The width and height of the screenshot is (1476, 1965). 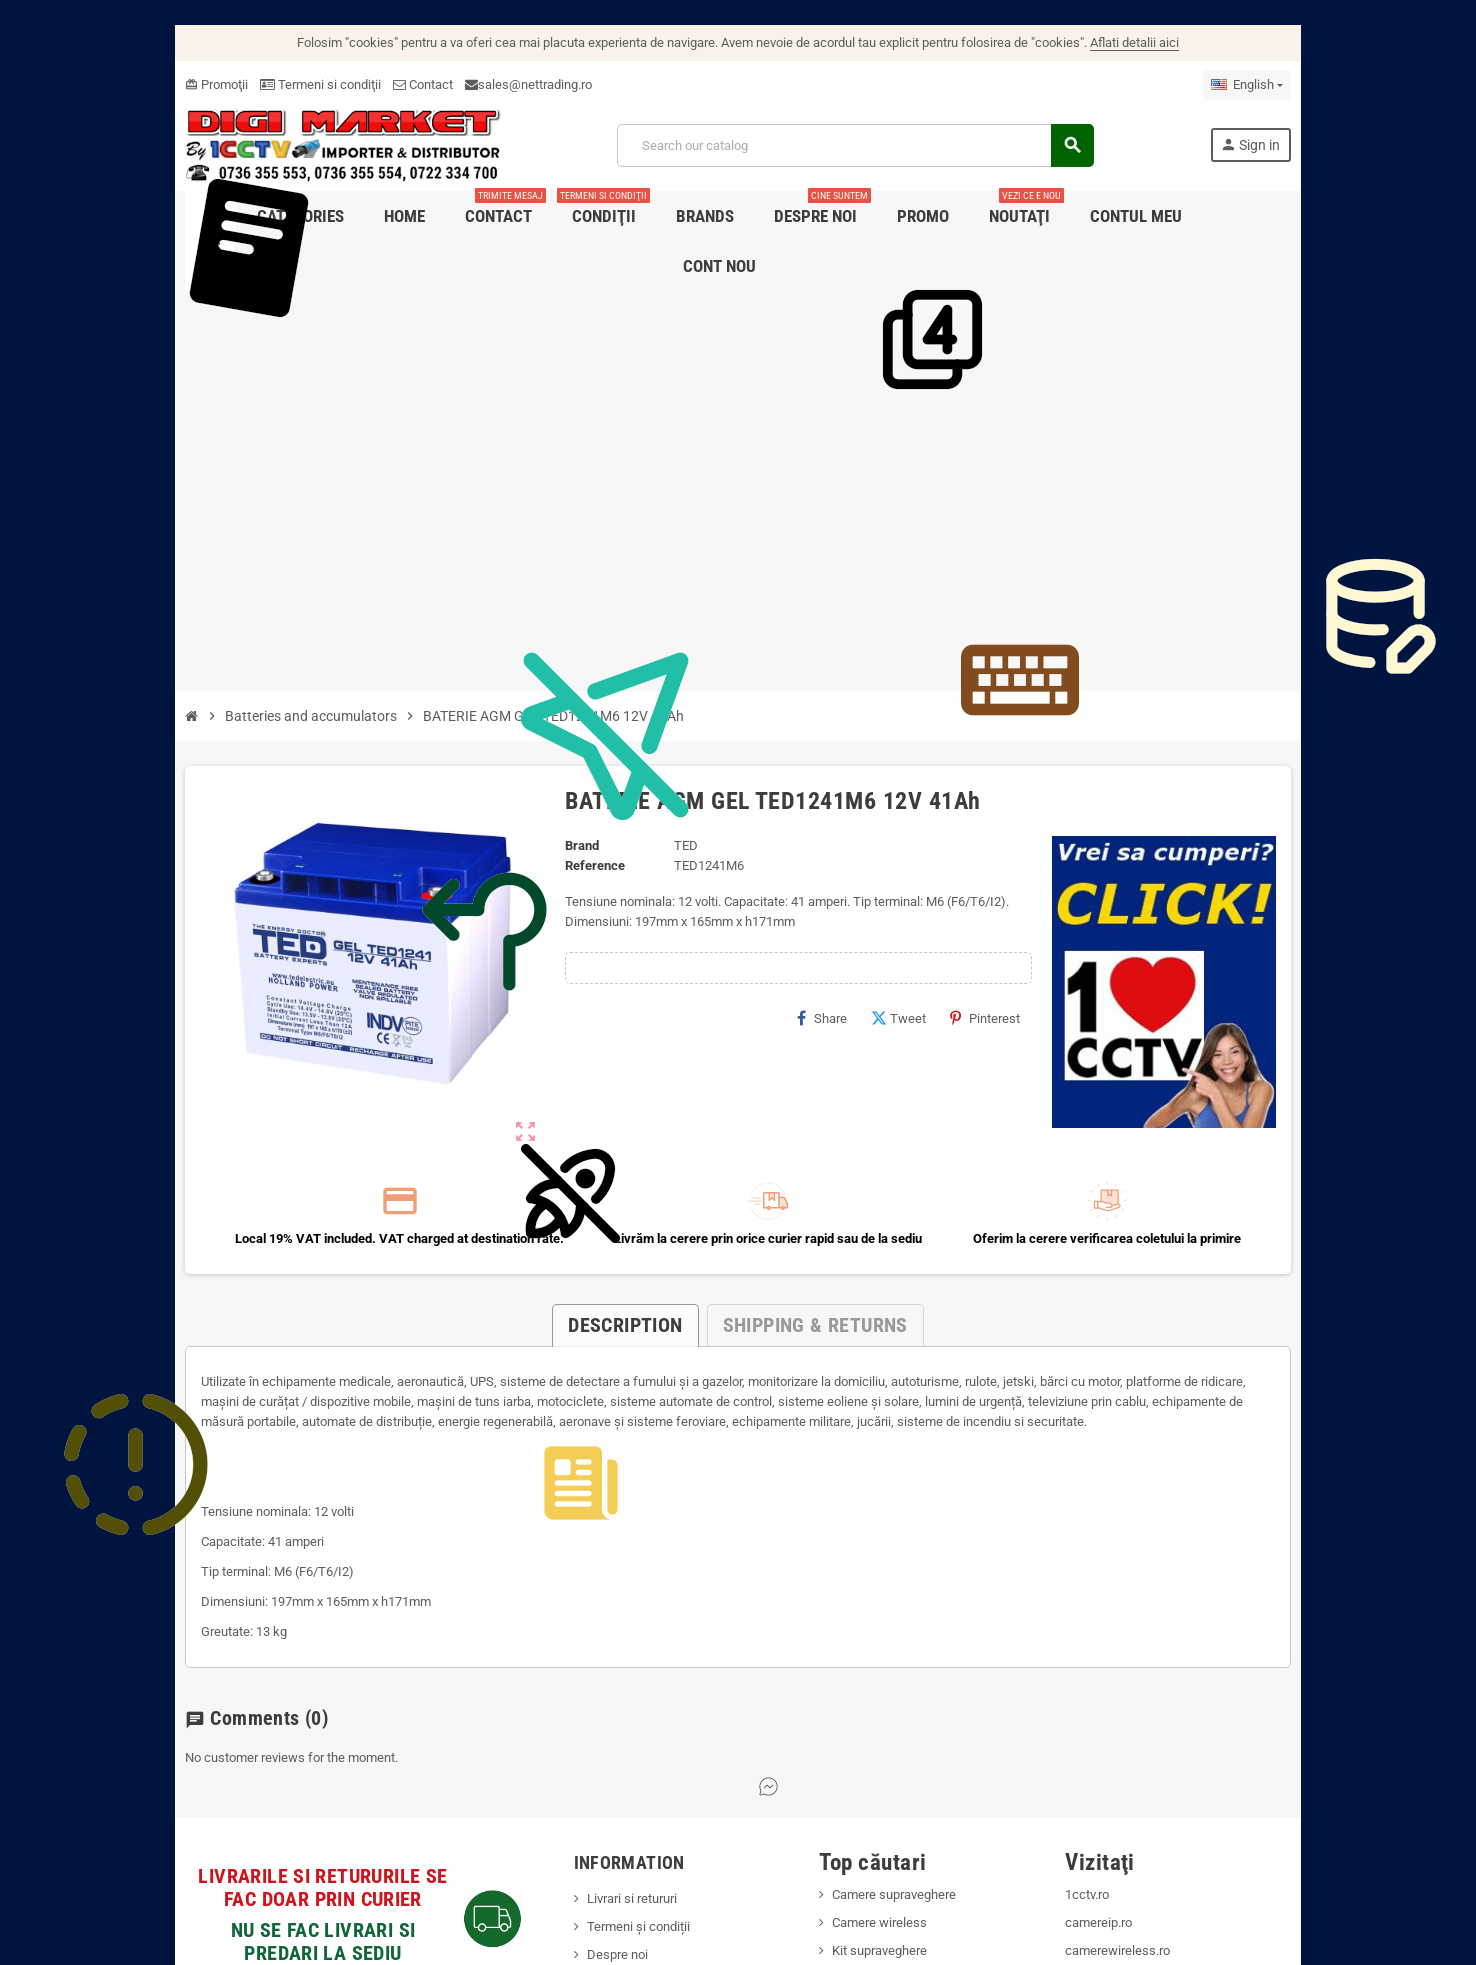 What do you see at coordinates (484, 928) in the screenshot?
I see `take the left exit at the roundabout` at bounding box center [484, 928].